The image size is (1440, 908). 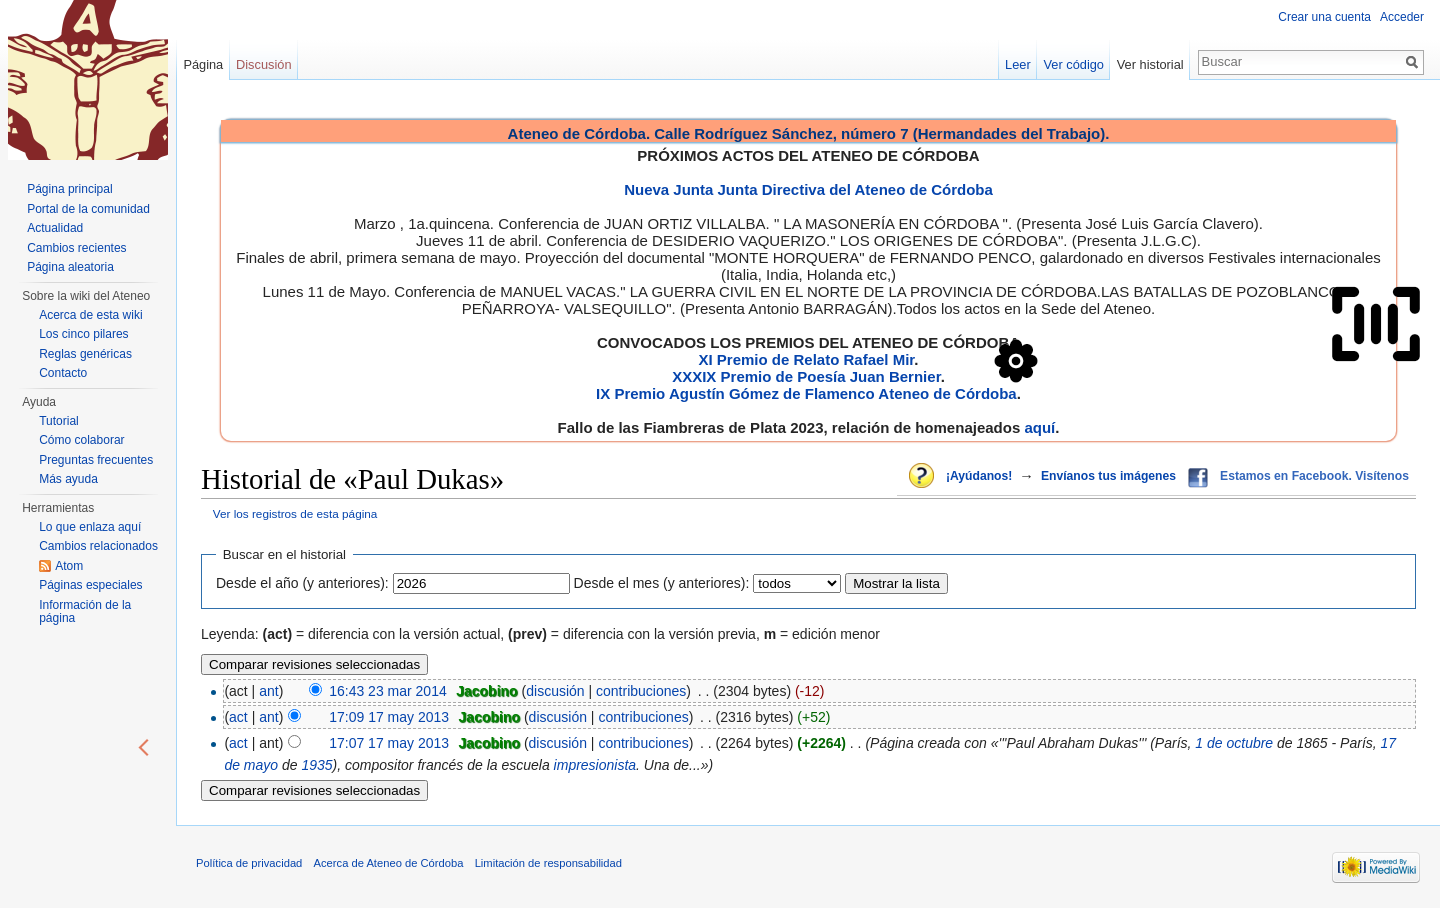 What do you see at coordinates (143, 747) in the screenshot?
I see `go back to the previous screen` at bounding box center [143, 747].